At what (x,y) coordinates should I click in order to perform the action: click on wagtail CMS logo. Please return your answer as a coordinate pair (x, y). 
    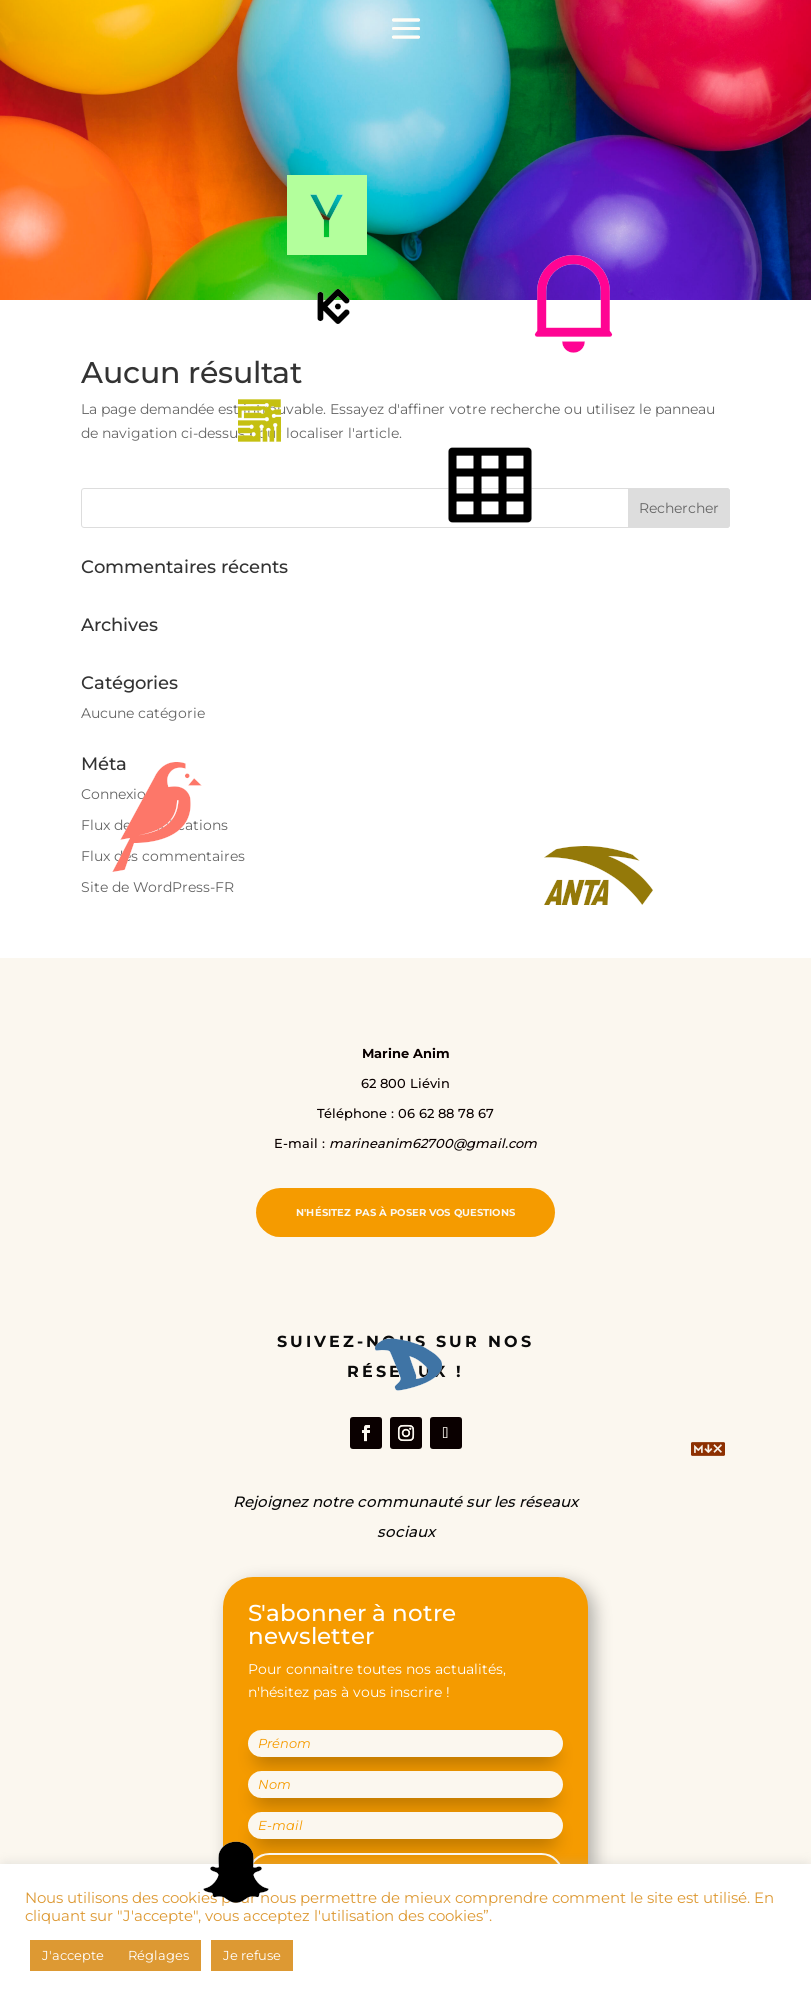
    Looking at the image, I should click on (157, 817).